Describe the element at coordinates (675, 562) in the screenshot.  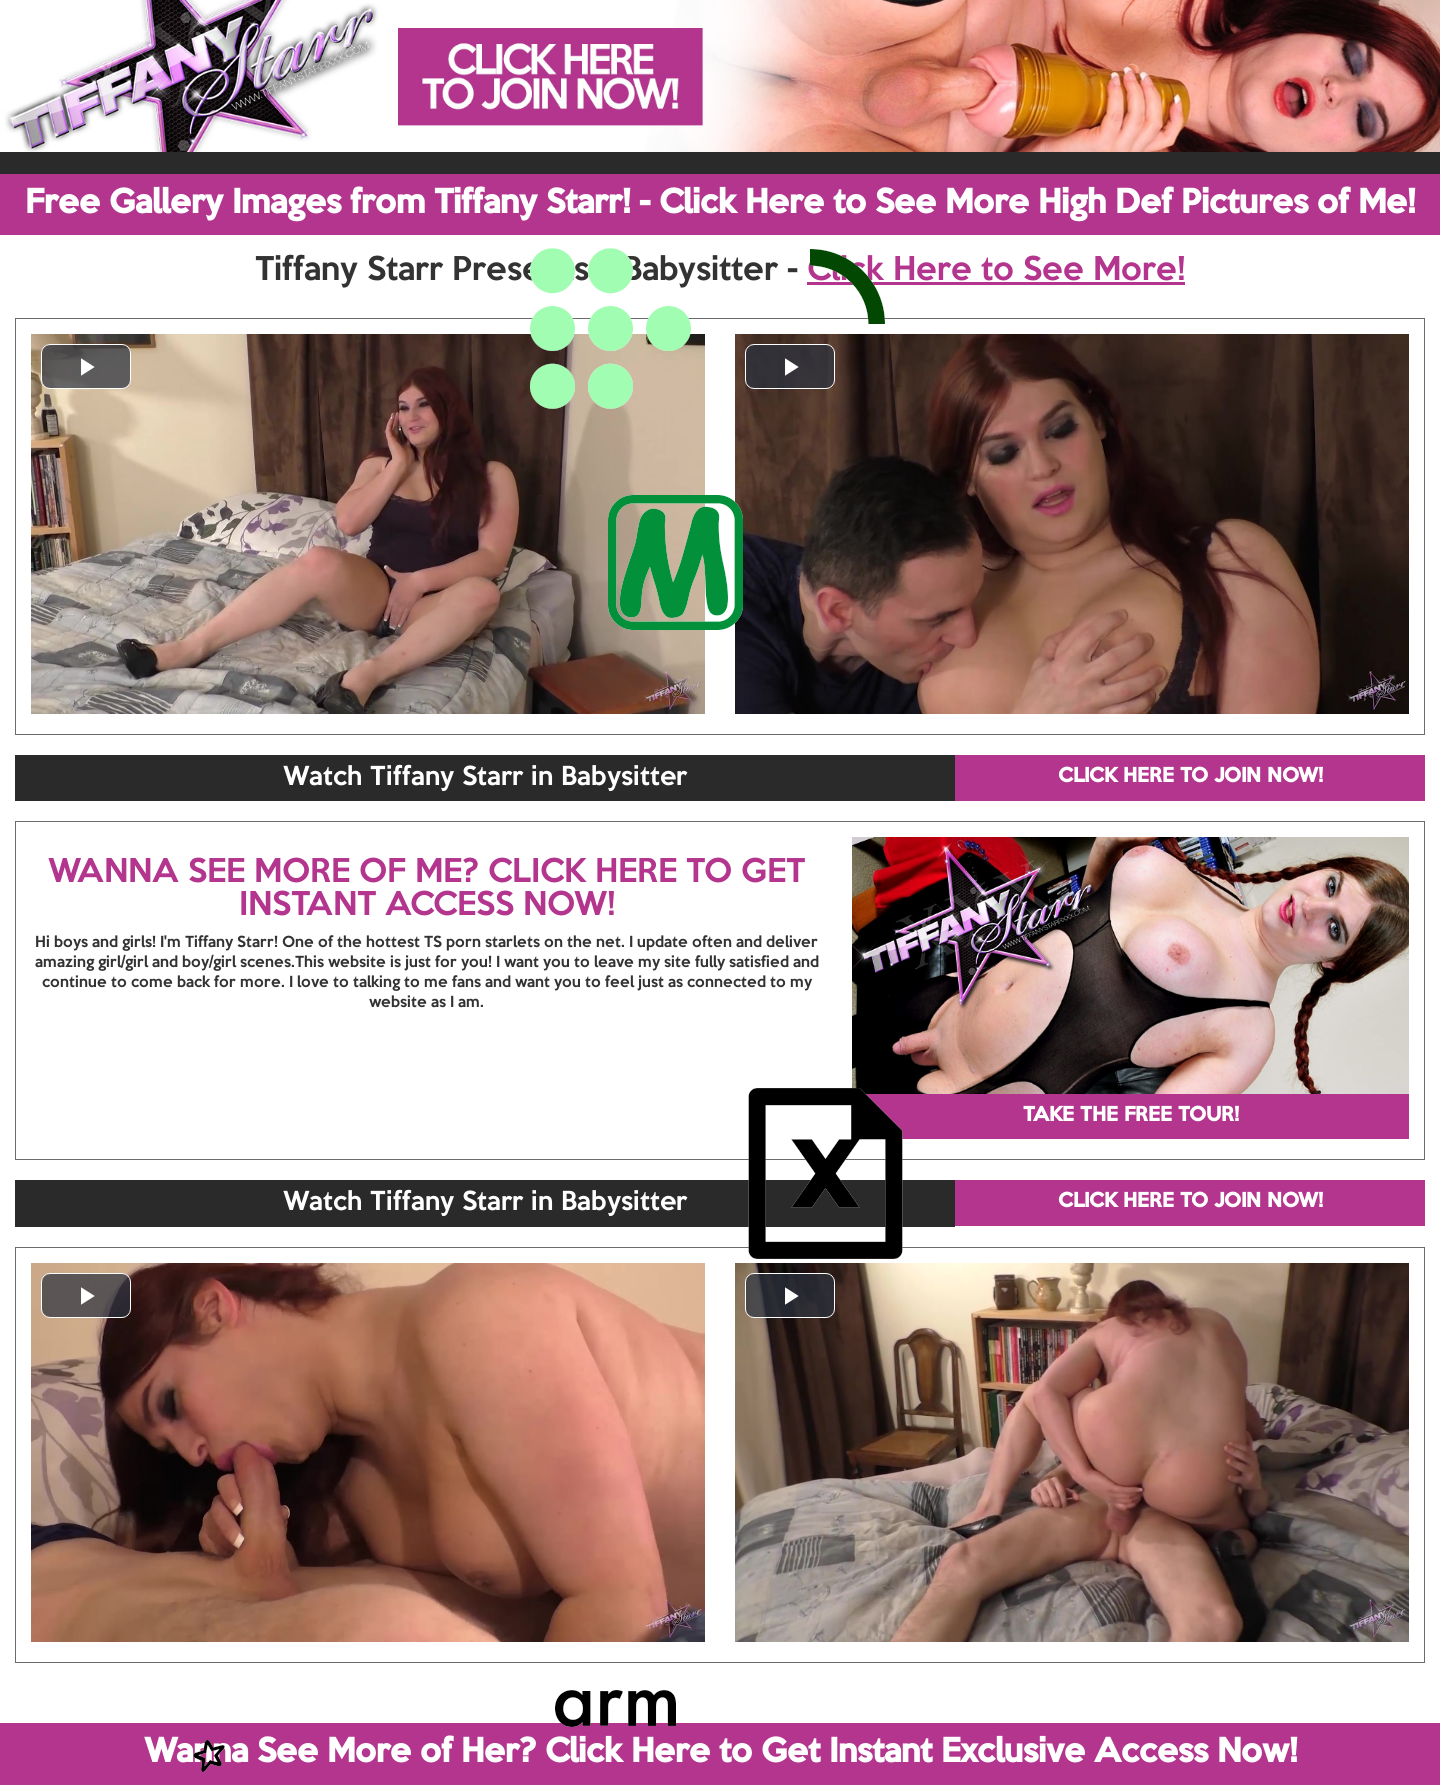
I see `open MangaUpdates website or app` at that location.